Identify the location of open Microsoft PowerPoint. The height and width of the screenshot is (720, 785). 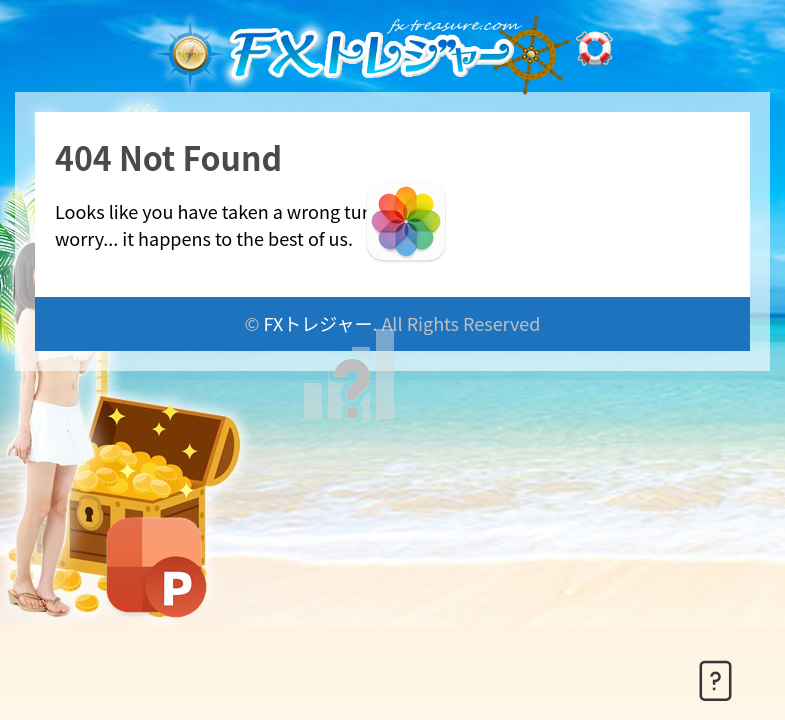
(154, 565).